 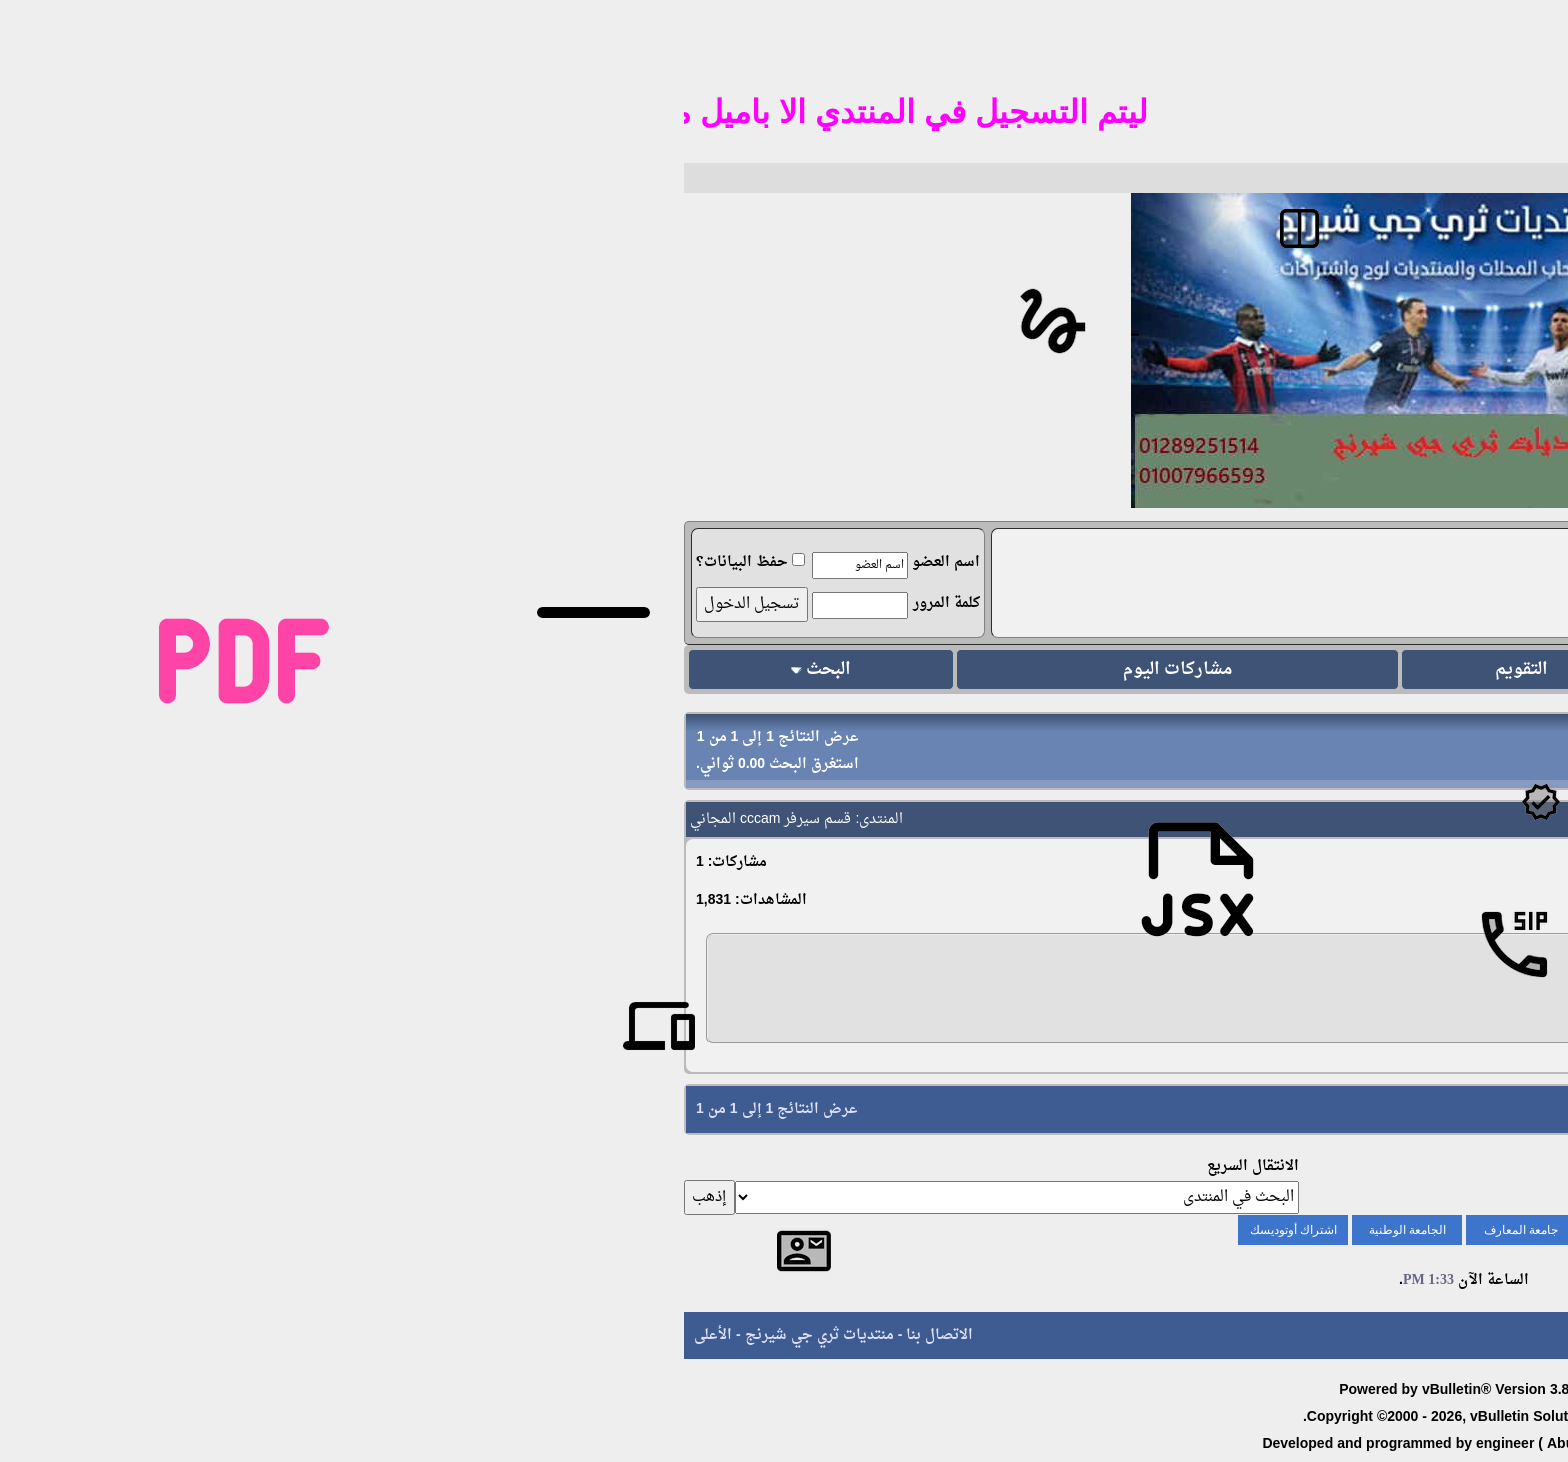 I want to click on make a SIP (internet-based) phone call, so click(x=1514, y=944).